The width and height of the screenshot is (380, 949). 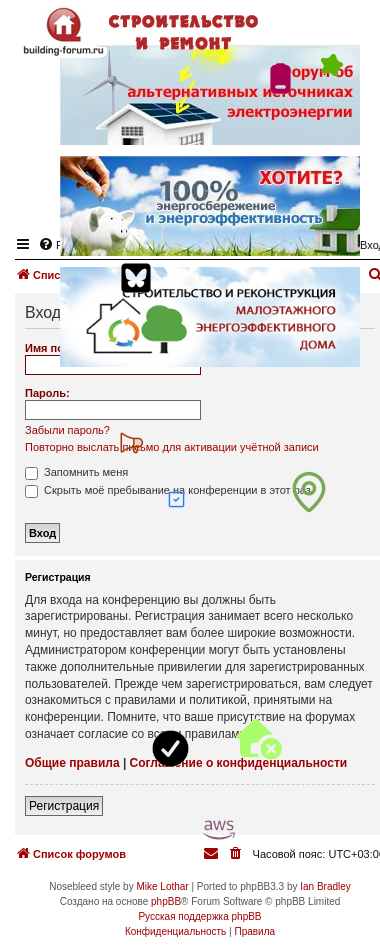 I want to click on remove a saved home address, so click(x=258, y=738).